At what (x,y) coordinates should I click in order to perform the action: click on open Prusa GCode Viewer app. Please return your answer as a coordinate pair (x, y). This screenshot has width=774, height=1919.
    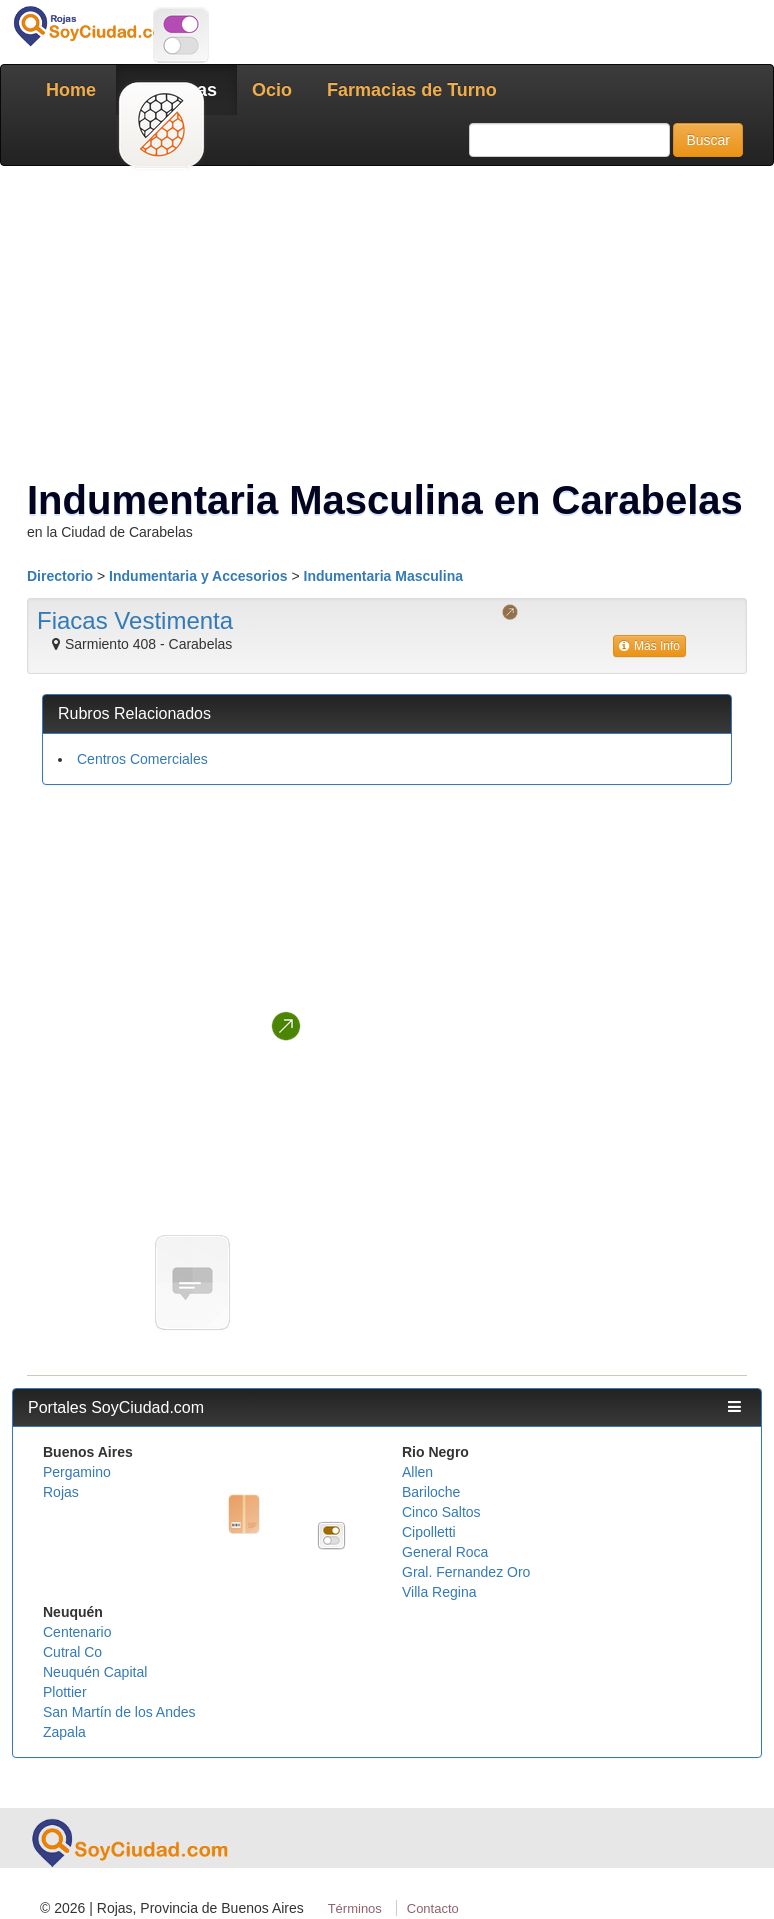
    Looking at the image, I should click on (161, 124).